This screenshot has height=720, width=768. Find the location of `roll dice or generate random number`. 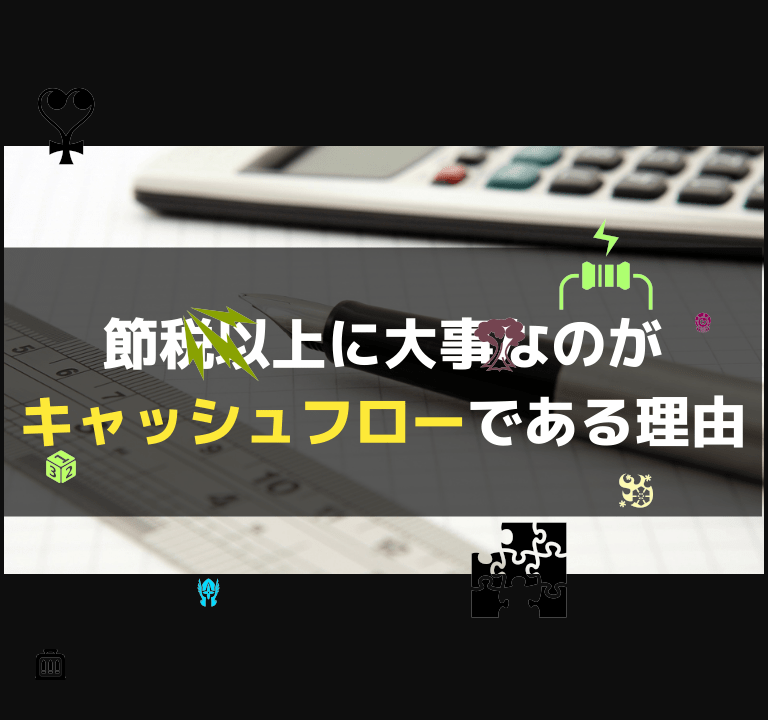

roll dice or generate random number is located at coordinates (61, 467).